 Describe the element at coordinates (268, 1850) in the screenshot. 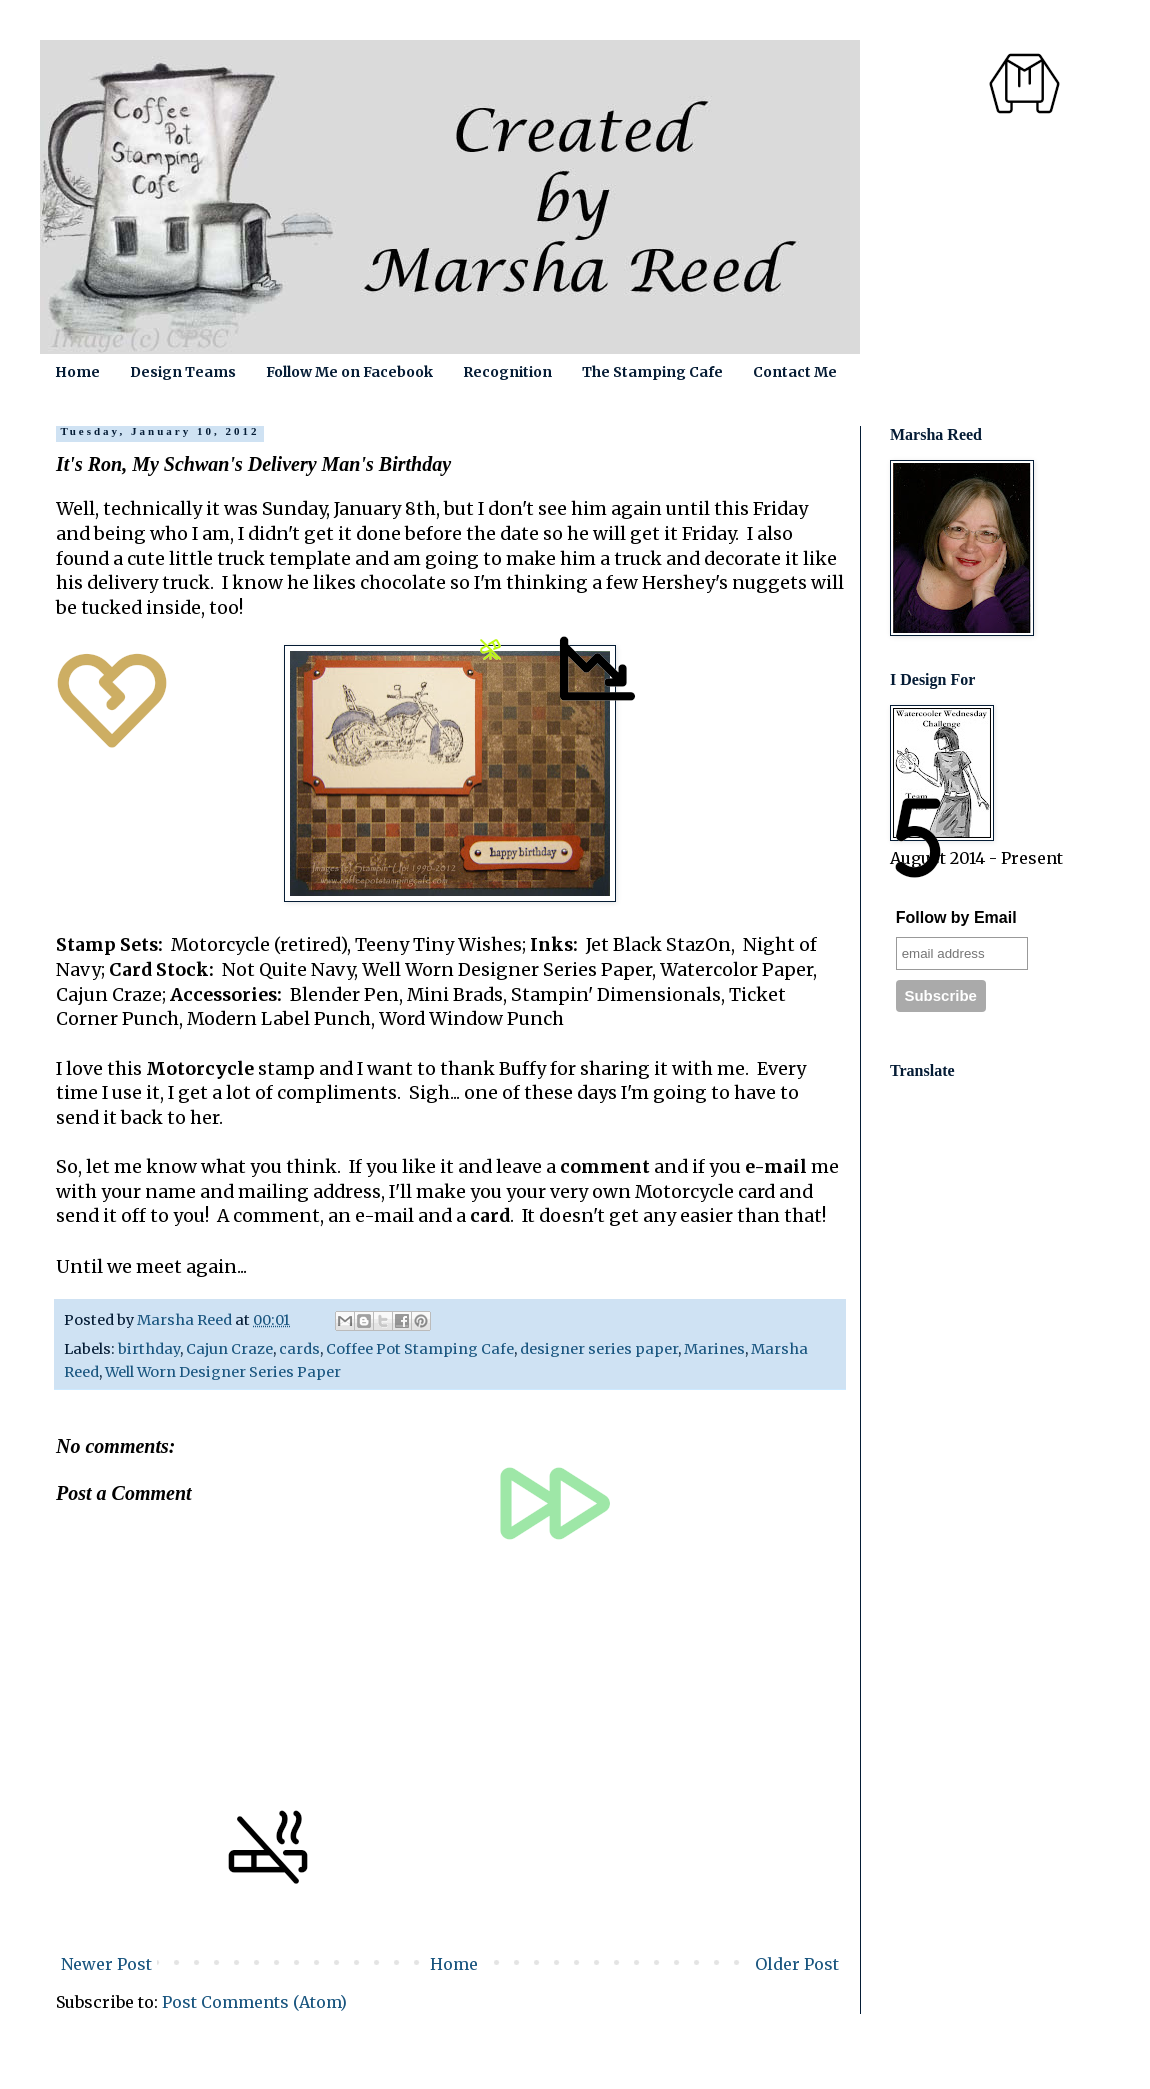

I see `no smoking zone indicator` at that location.